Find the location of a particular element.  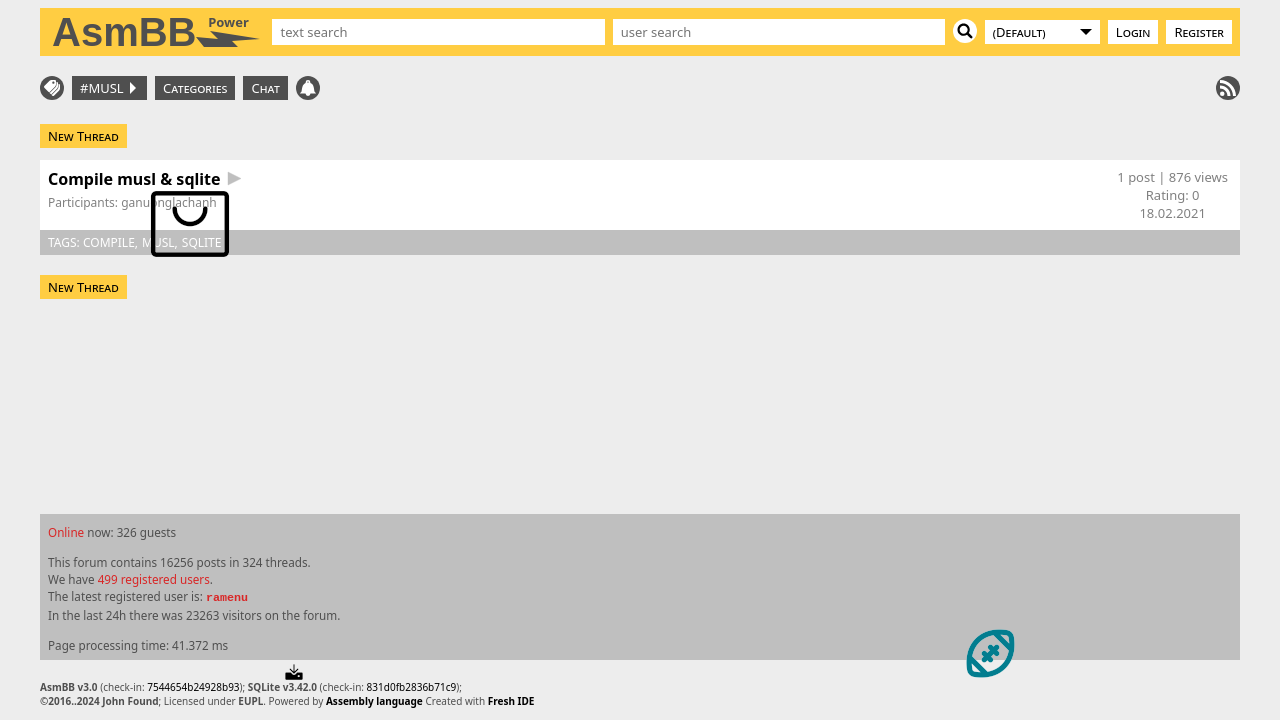

download a file to your device is located at coordinates (294, 673).